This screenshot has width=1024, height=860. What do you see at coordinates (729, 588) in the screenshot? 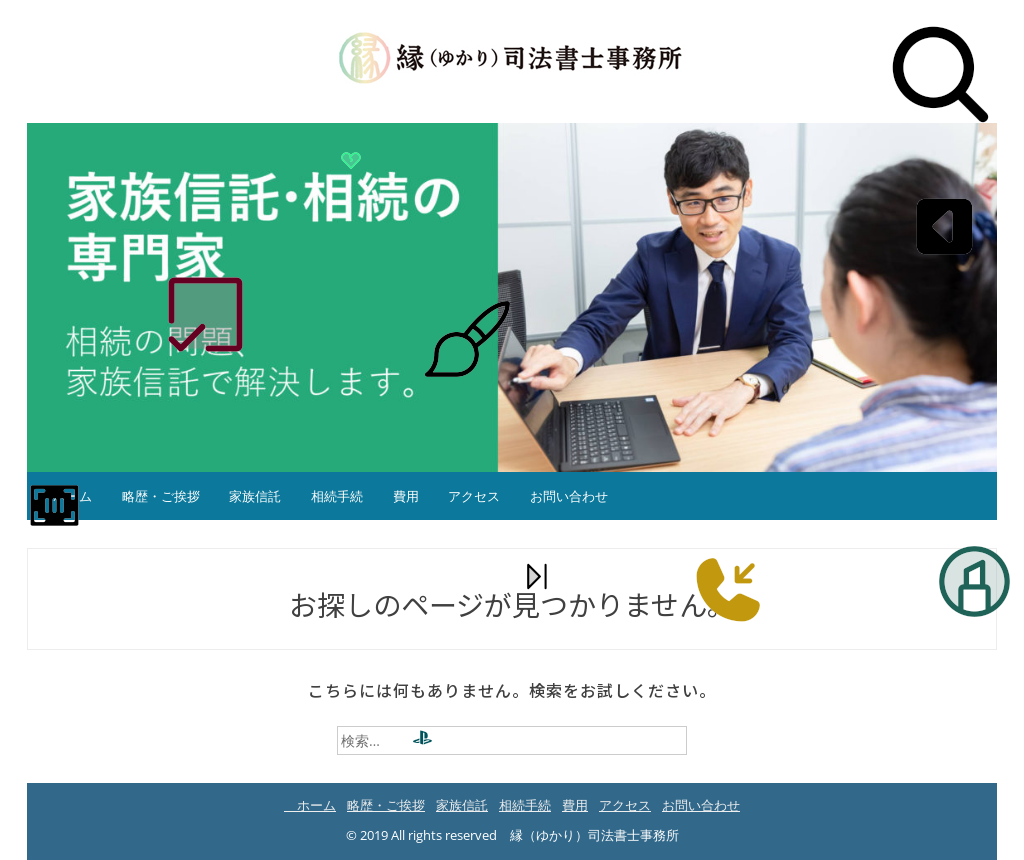
I see `indicates an incoming call` at bounding box center [729, 588].